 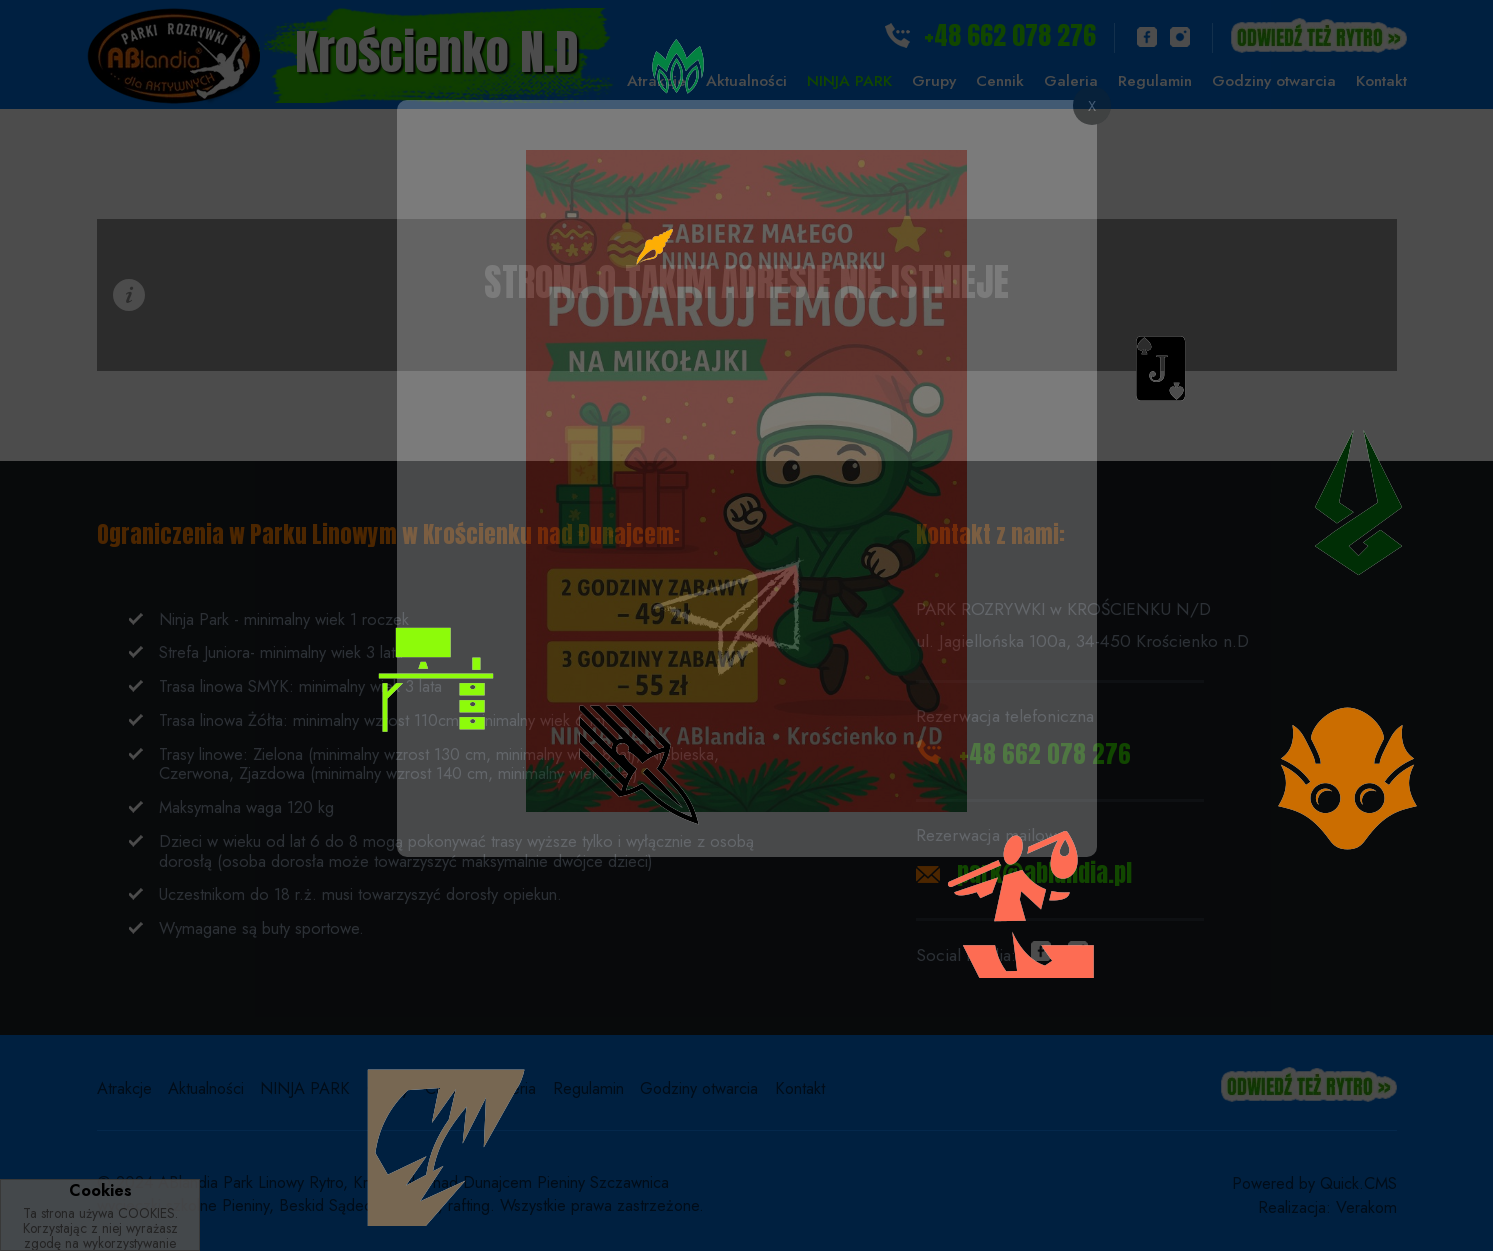 I want to click on access workspace or office settings, so click(x=436, y=668).